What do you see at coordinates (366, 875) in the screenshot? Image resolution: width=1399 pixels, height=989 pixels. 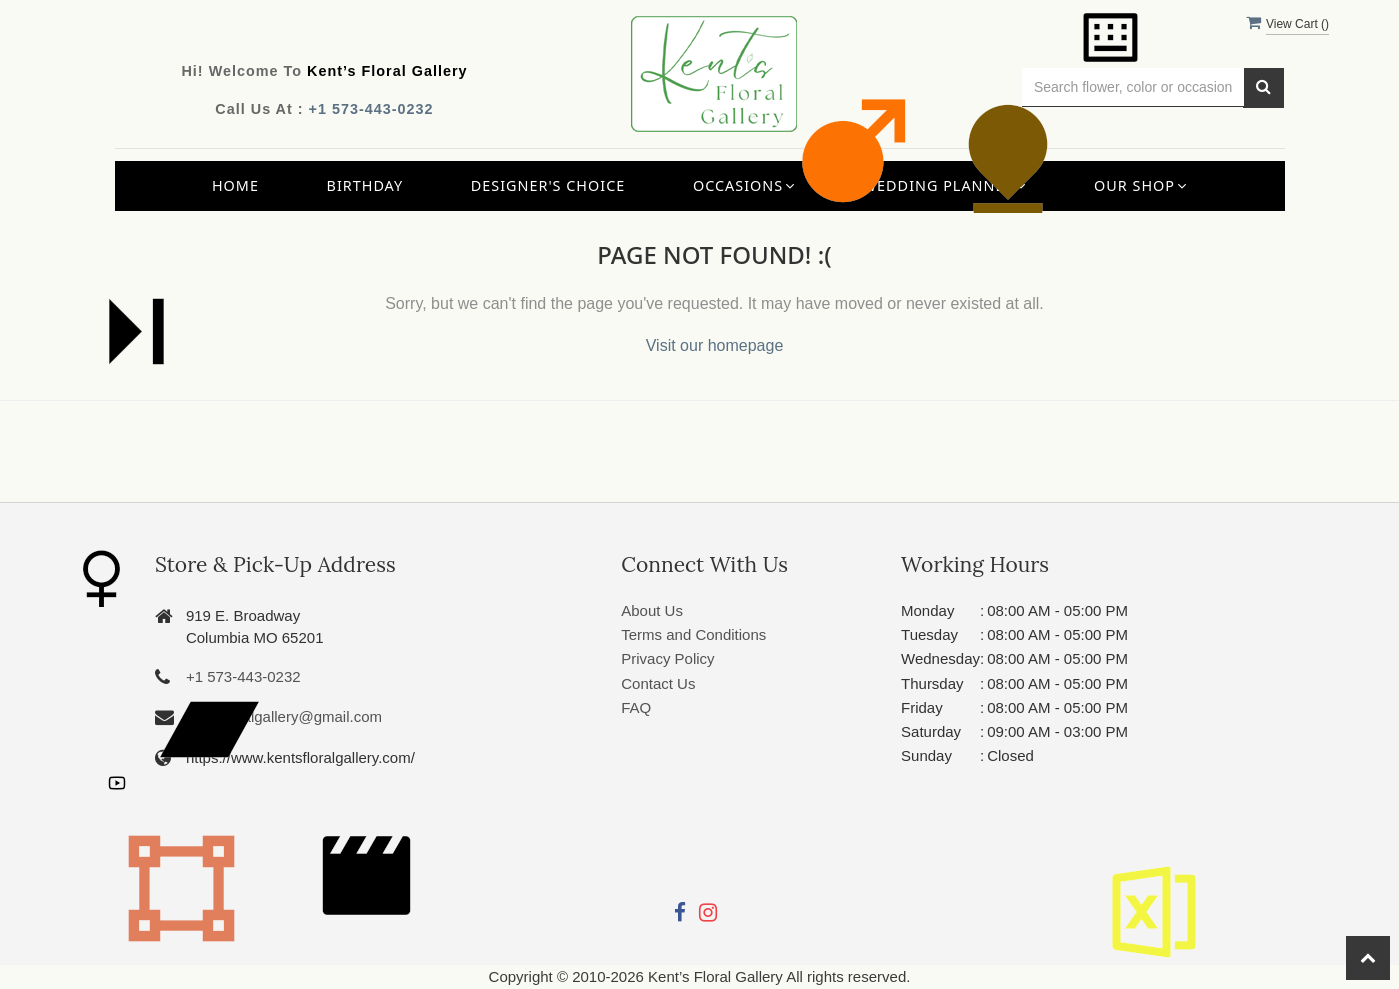 I see `access video or movie content` at bounding box center [366, 875].